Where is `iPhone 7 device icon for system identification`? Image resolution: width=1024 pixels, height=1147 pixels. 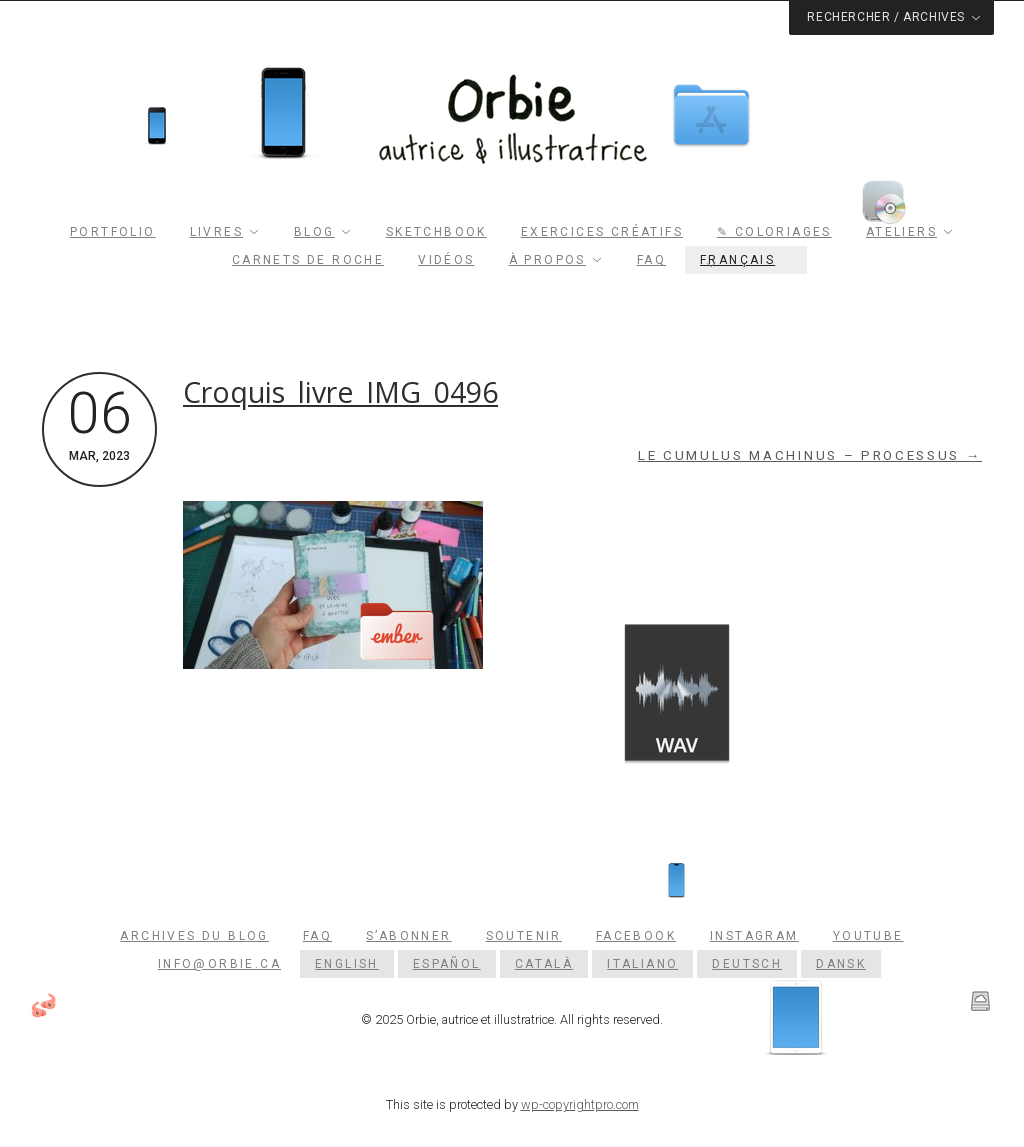 iPhone 7 device icon for system identification is located at coordinates (283, 113).